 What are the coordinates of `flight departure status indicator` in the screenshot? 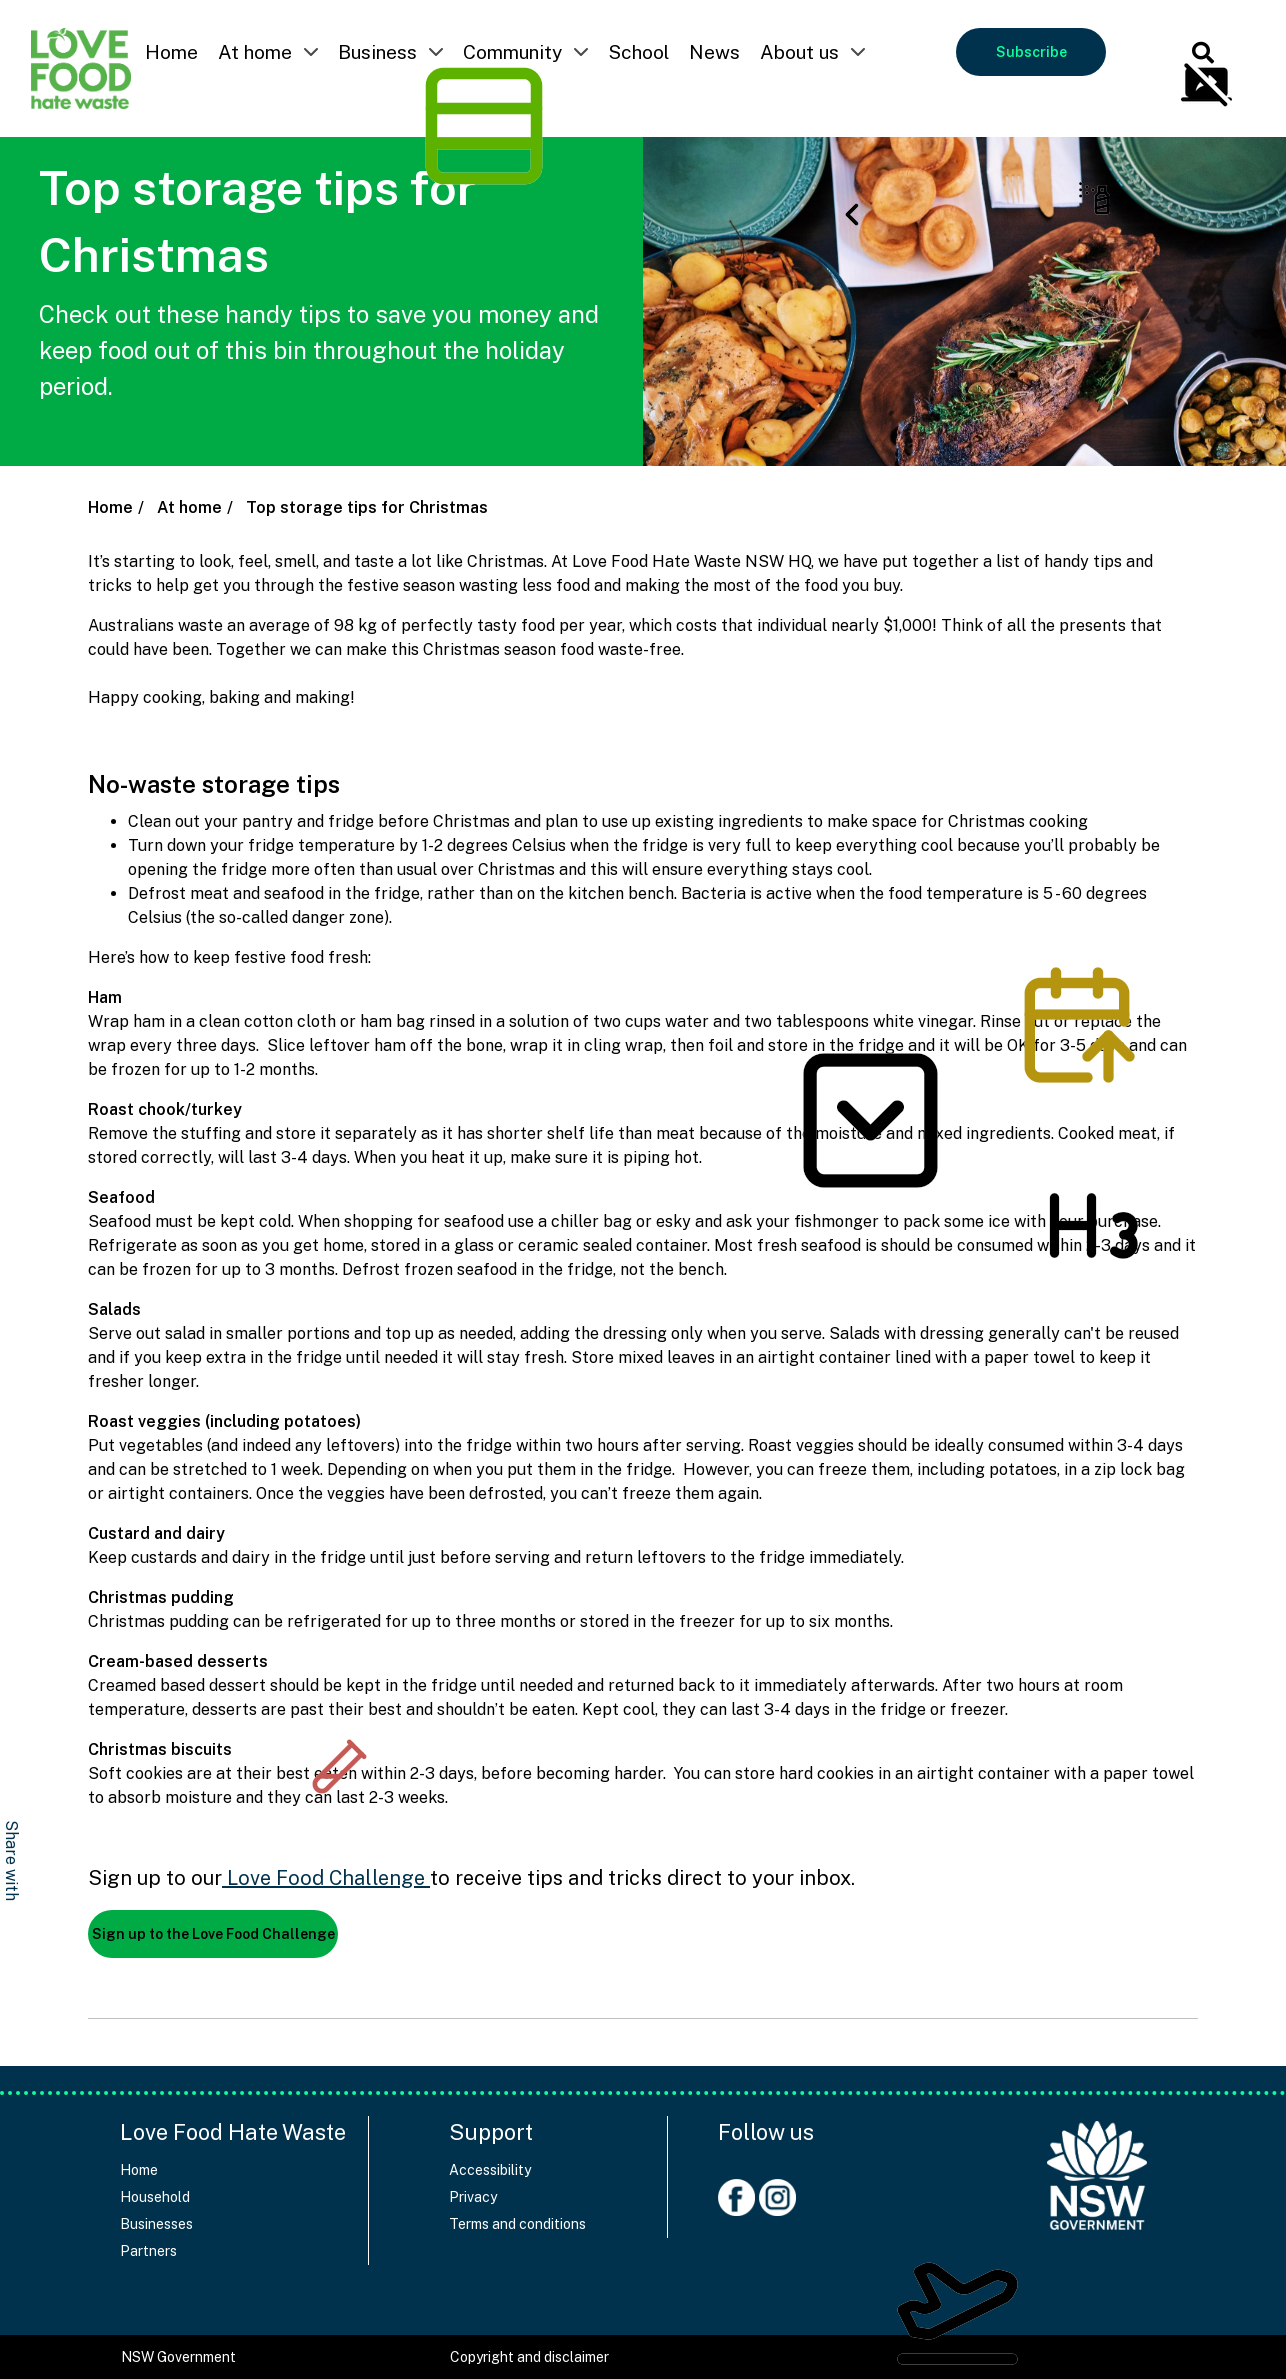 It's located at (957, 2304).